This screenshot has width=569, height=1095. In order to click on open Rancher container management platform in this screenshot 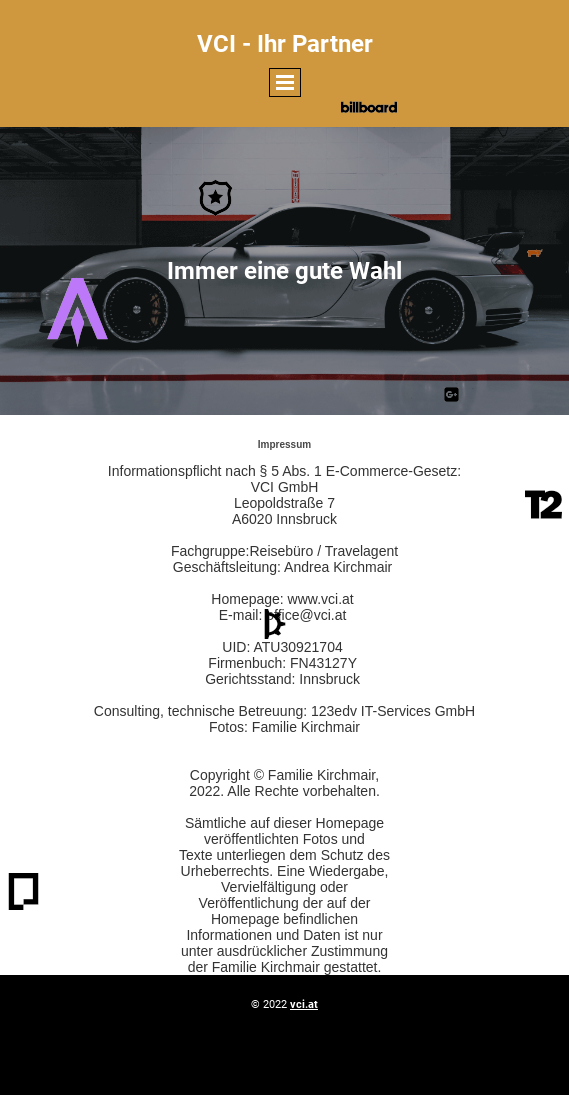, I will do `click(535, 253)`.